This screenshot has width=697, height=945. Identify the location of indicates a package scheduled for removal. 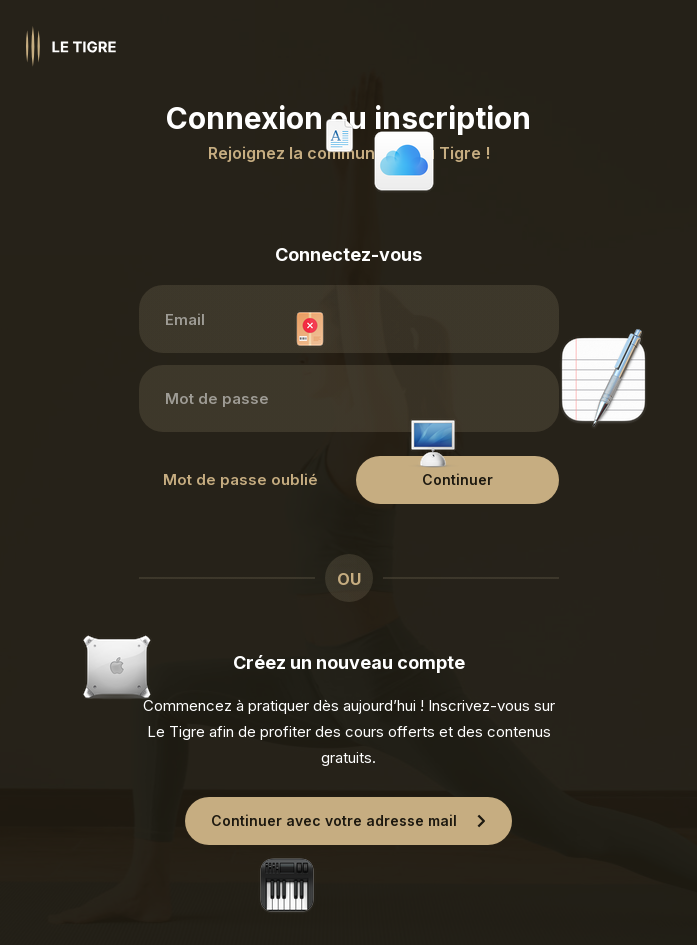
(310, 329).